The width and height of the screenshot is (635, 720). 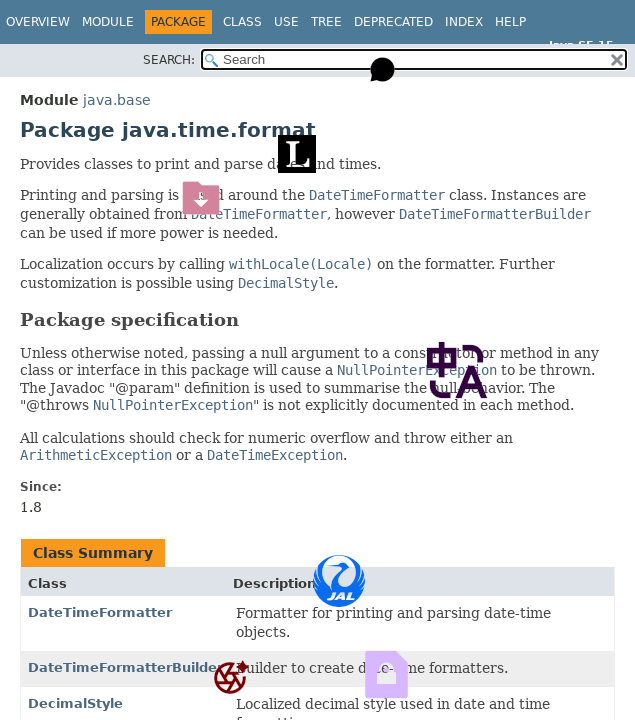 What do you see at coordinates (297, 154) in the screenshot?
I see `visit the Lobsters link aggregation site` at bounding box center [297, 154].